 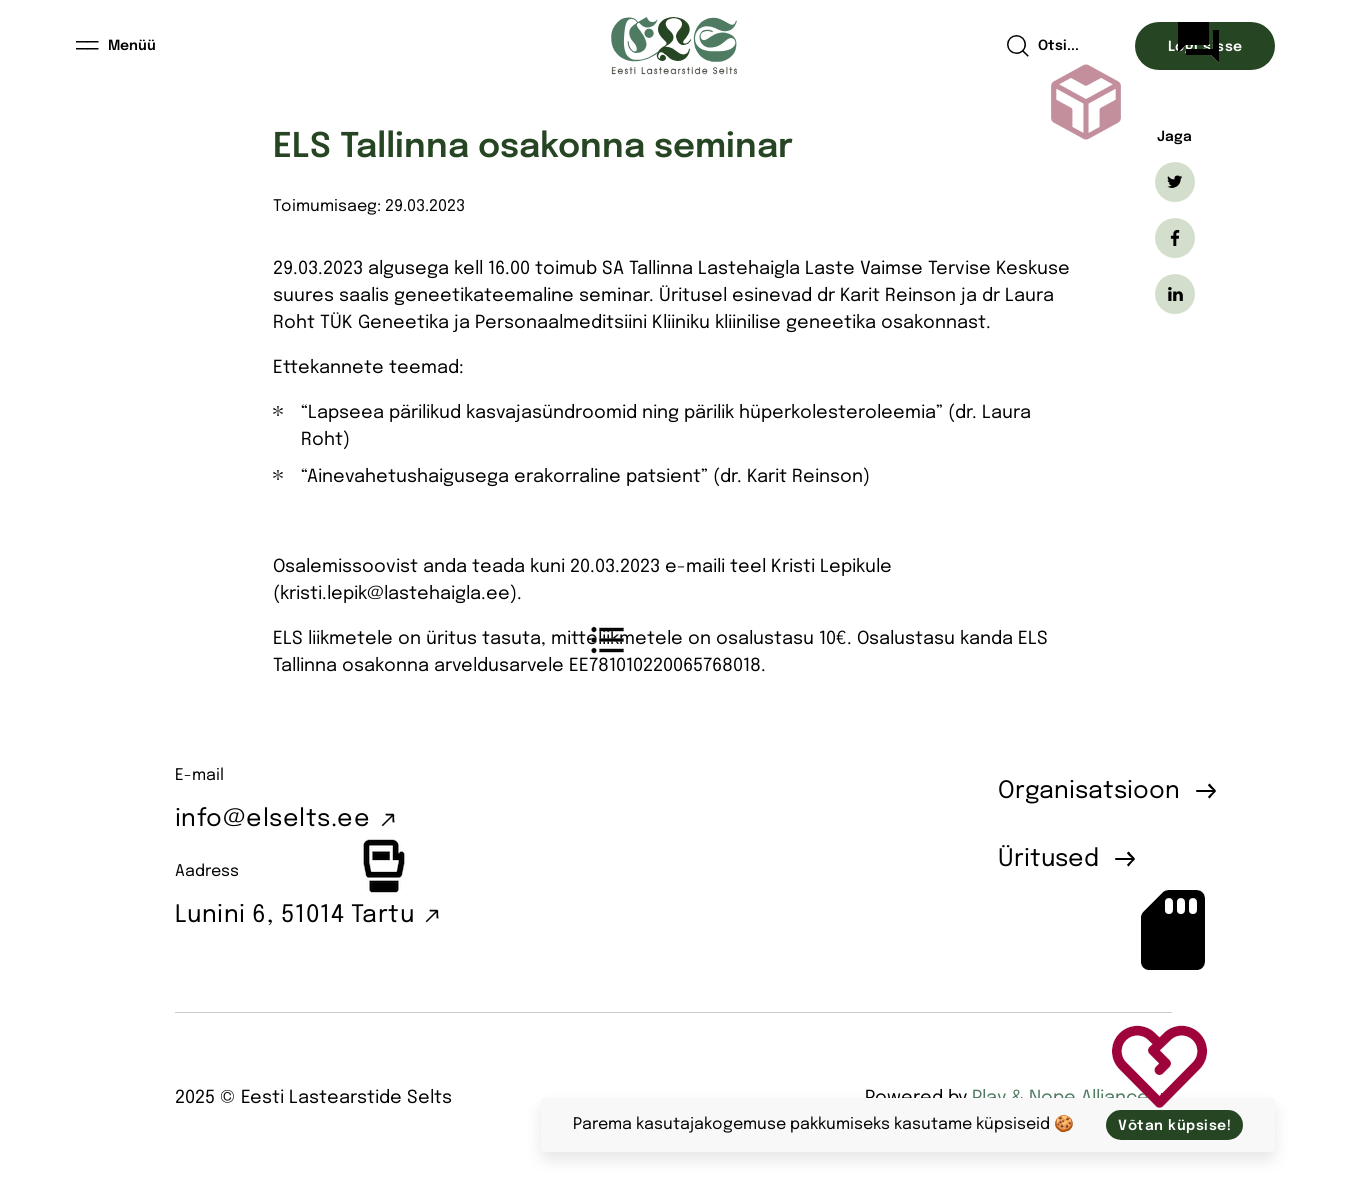 I want to click on view items in a bulleted list format, so click(x=608, y=640).